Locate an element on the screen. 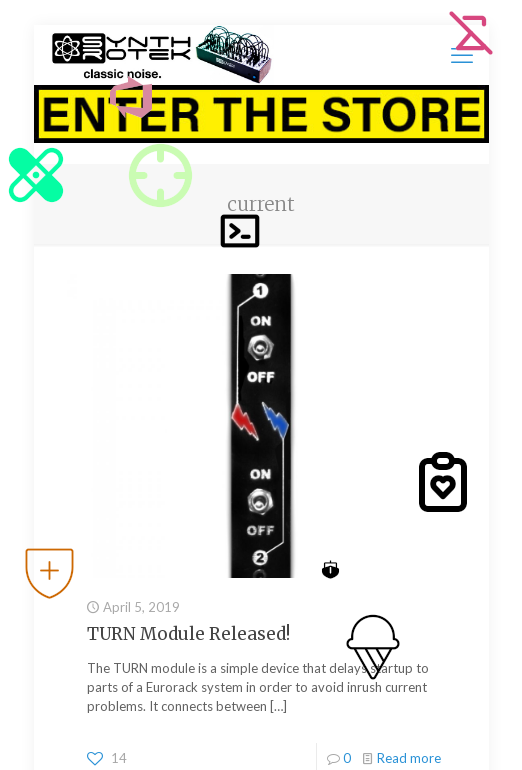 The image size is (522, 770). open azure devops integration is located at coordinates (131, 97).